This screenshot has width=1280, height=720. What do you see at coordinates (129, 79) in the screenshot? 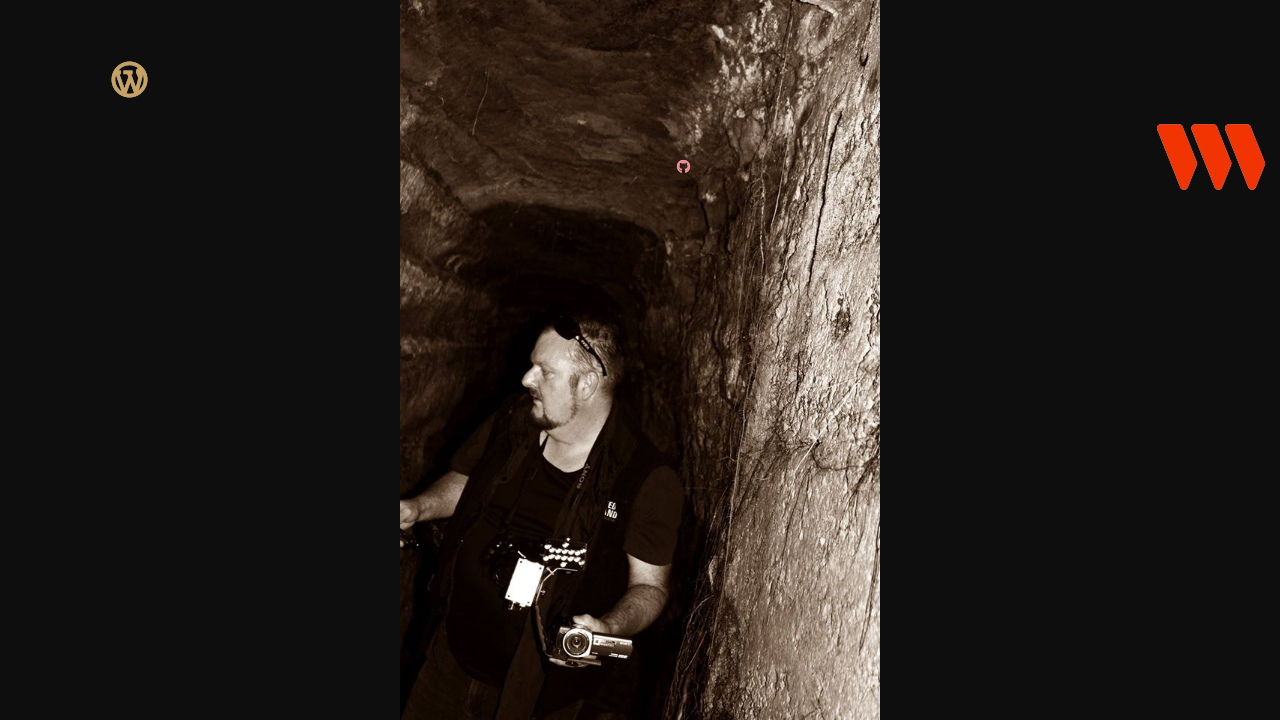
I see `link to WordPress website or blog` at bounding box center [129, 79].